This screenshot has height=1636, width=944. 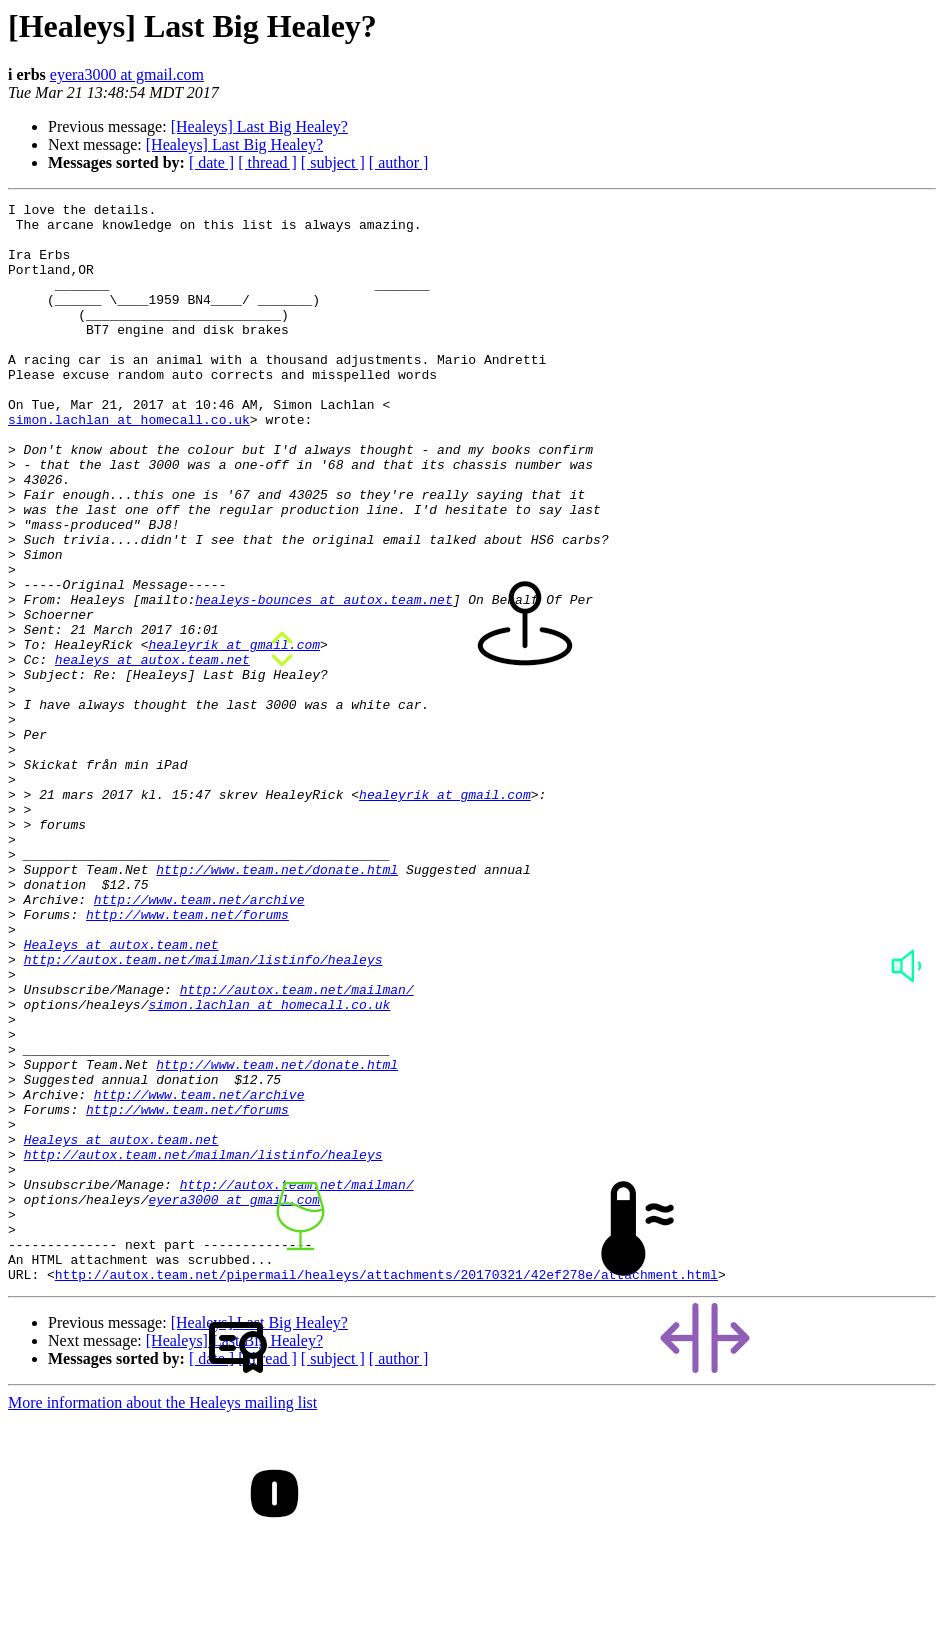 I want to click on view your certificates or credentials, so click(x=236, y=1345).